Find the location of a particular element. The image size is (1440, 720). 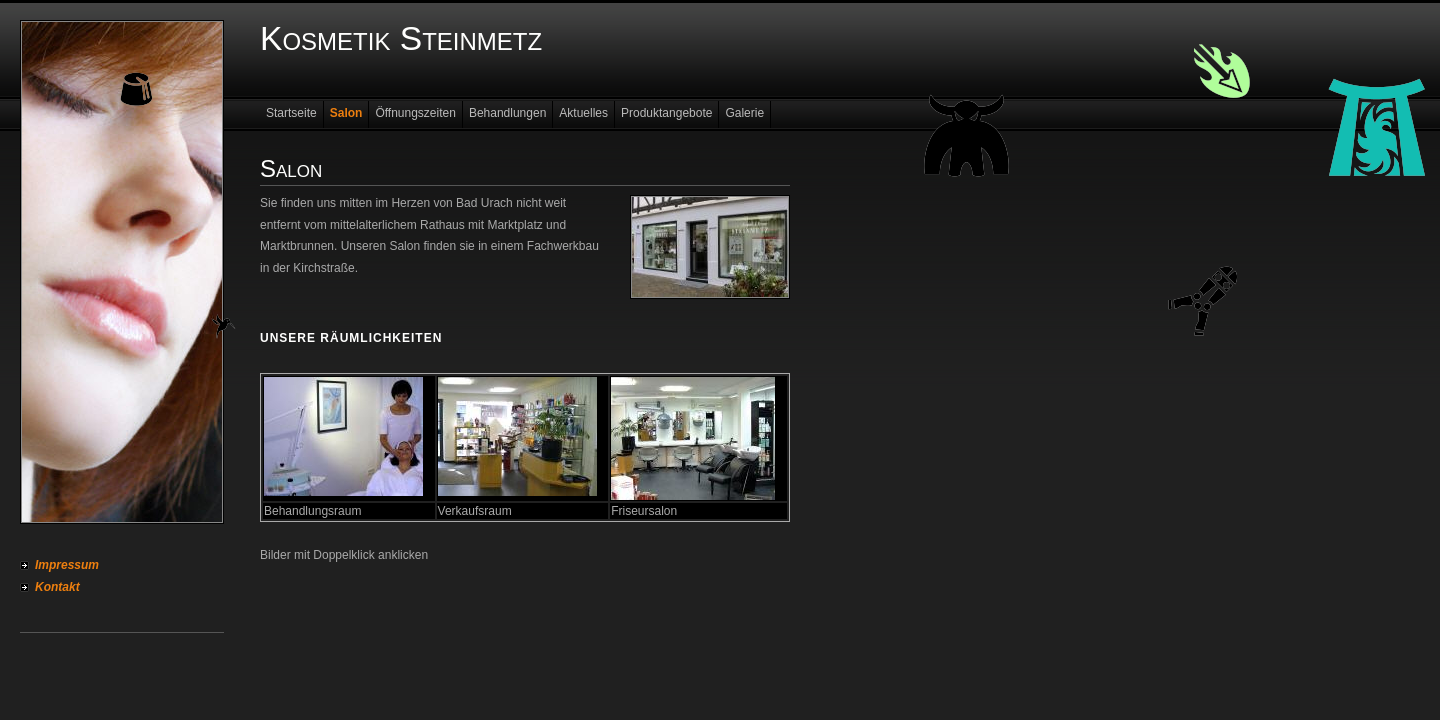

fire a special attack or projectile is located at coordinates (1222, 72).